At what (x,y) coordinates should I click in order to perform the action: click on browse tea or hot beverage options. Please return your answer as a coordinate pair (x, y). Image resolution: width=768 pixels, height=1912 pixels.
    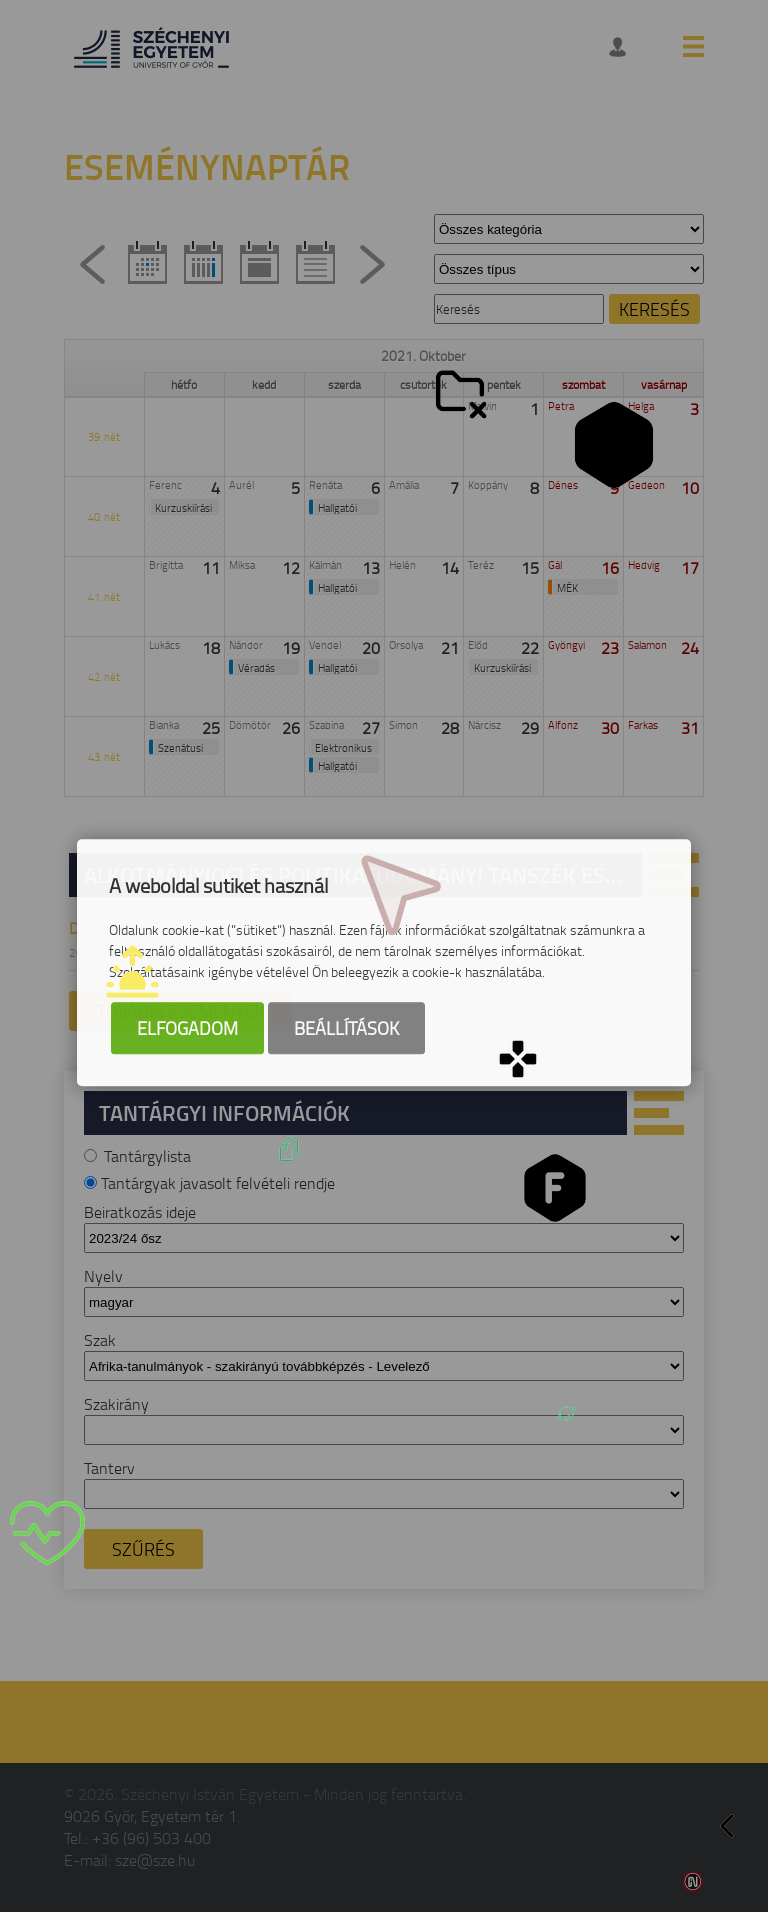
    Looking at the image, I should click on (289, 1149).